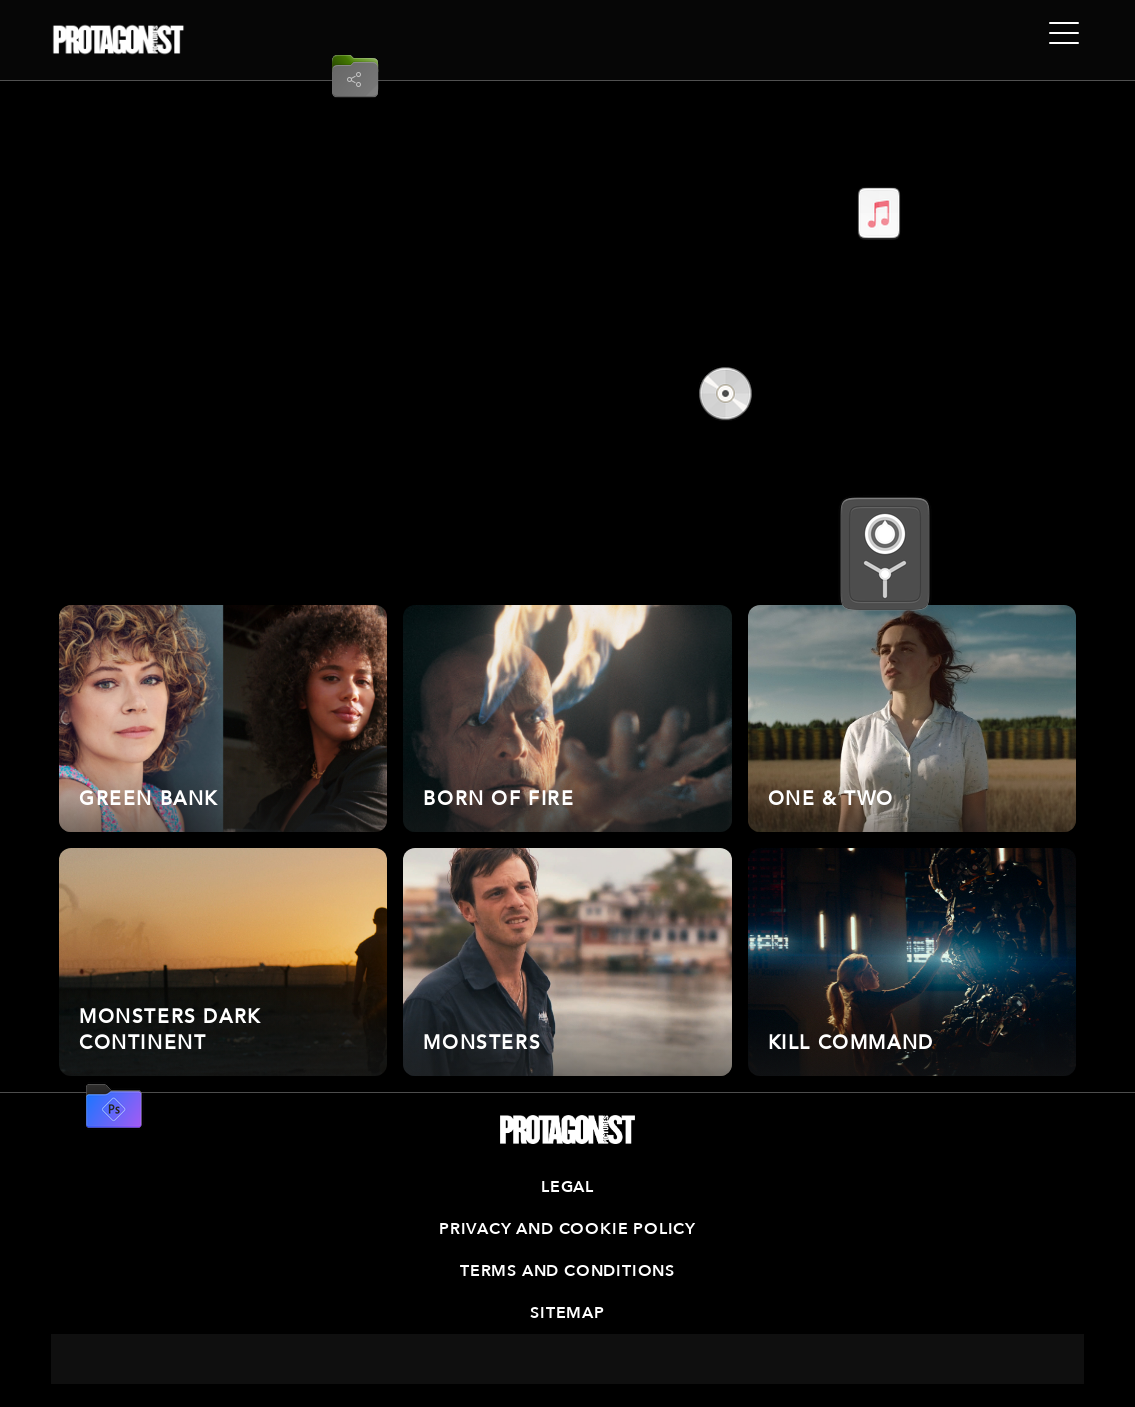 The width and height of the screenshot is (1135, 1407). Describe the element at coordinates (879, 213) in the screenshot. I see `an audio file in your system` at that location.